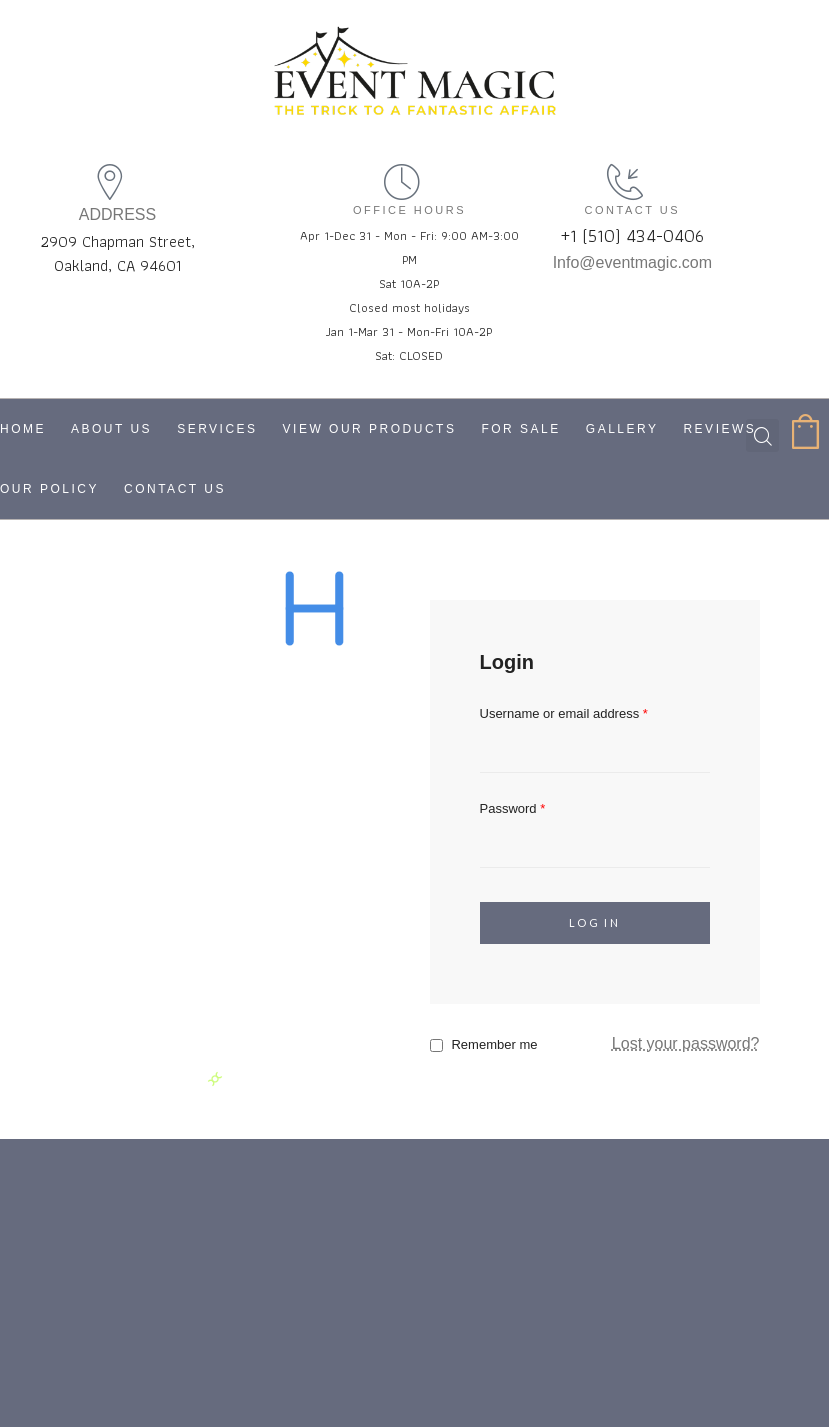 The height and width of the screenshot is (1427, 829). What do you see at coordinates (215, 1079) in the screenshot?
I see `access genetic or DNA-related information` at bounding box center [215, 1079].